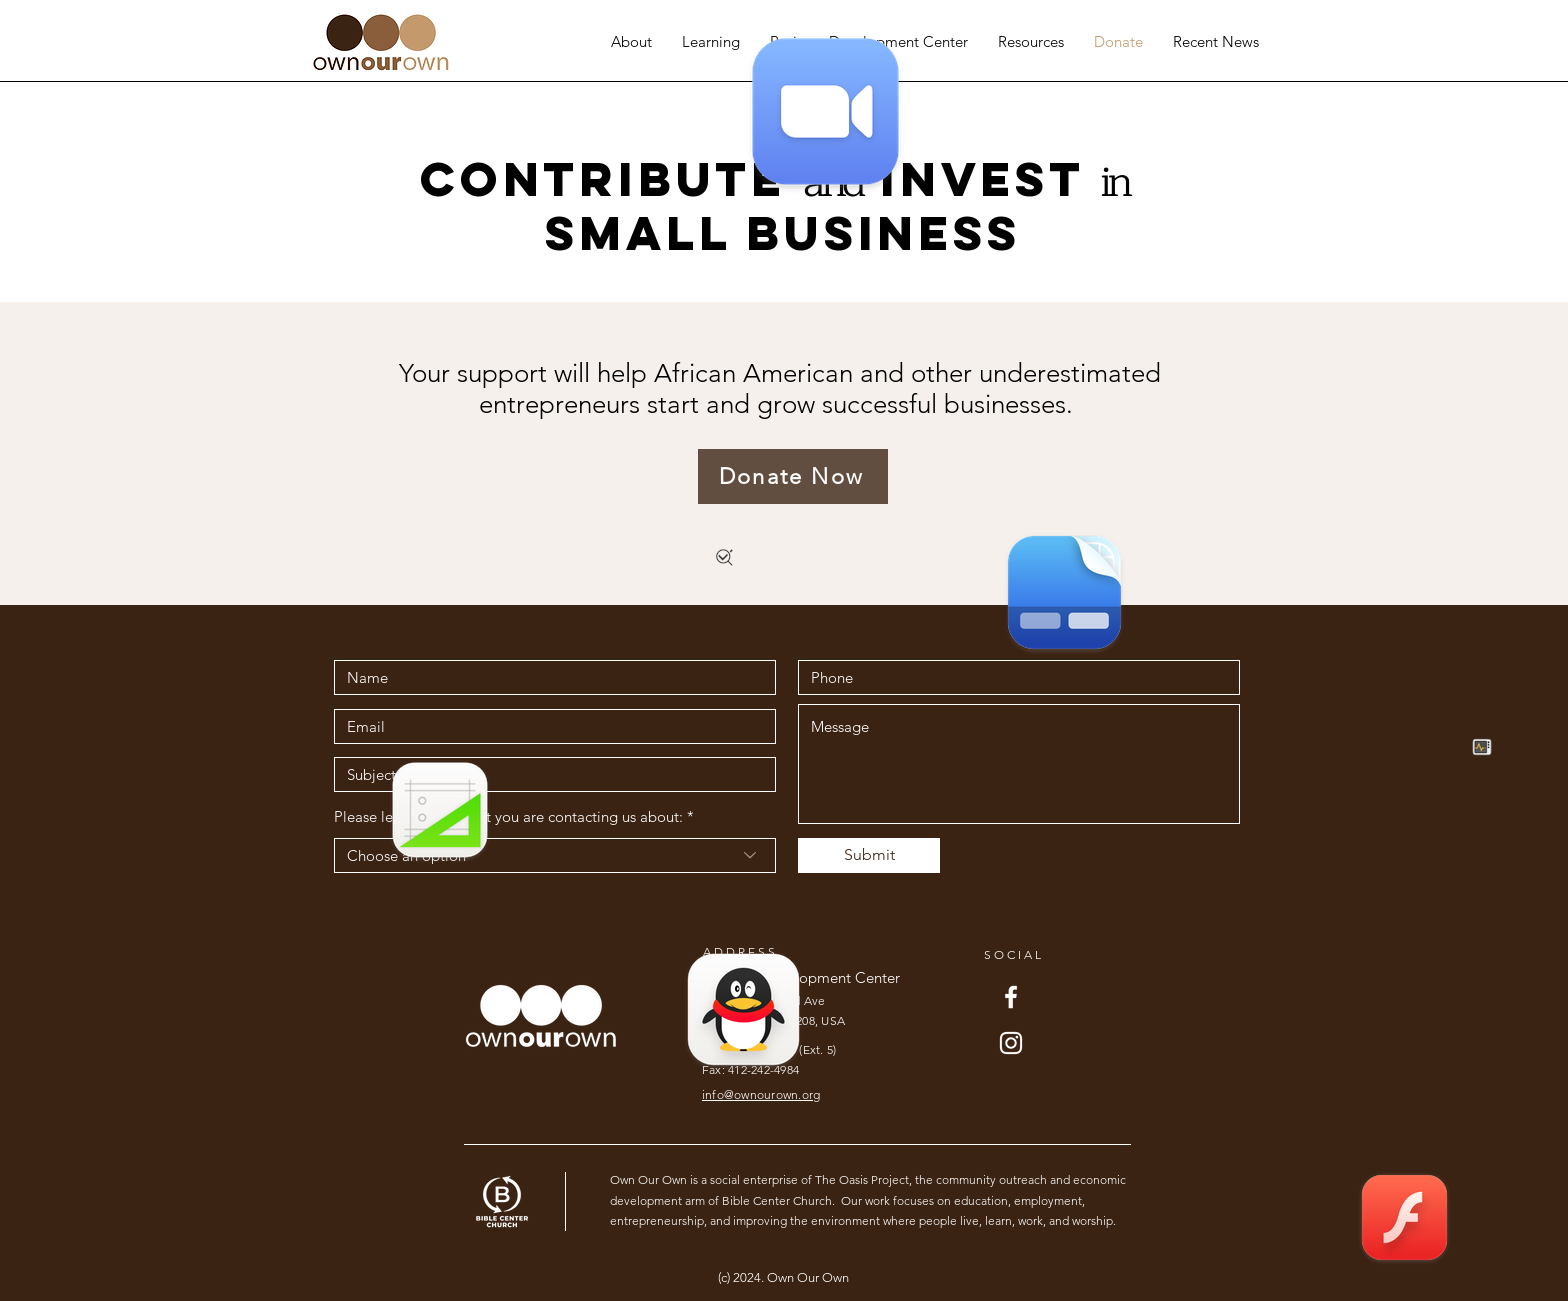  Describe the element at coordinates (724, 557) in the screenshot. I see `open system configuration or setup assistant` at that location.